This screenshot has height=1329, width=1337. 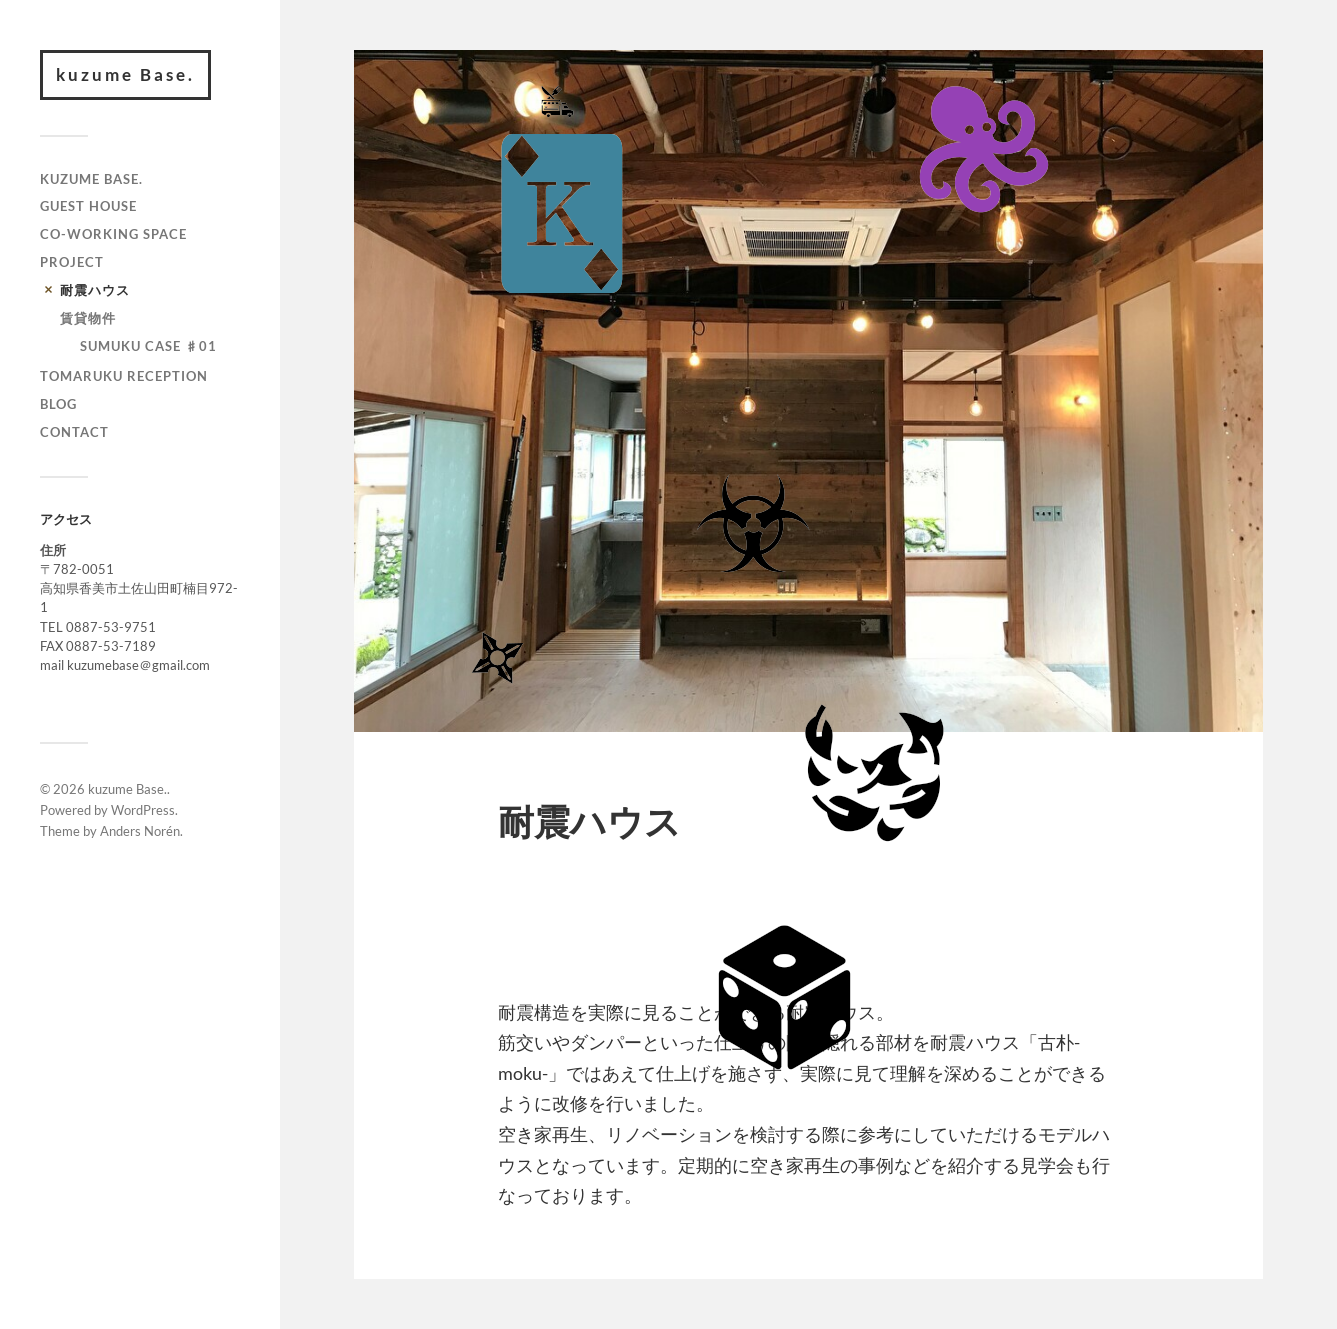 What do you see at coordinates (983, 148) in the screenshot?
I see `indicates an aquatic or ocean-themed game element` at bounding box center [983, 148].